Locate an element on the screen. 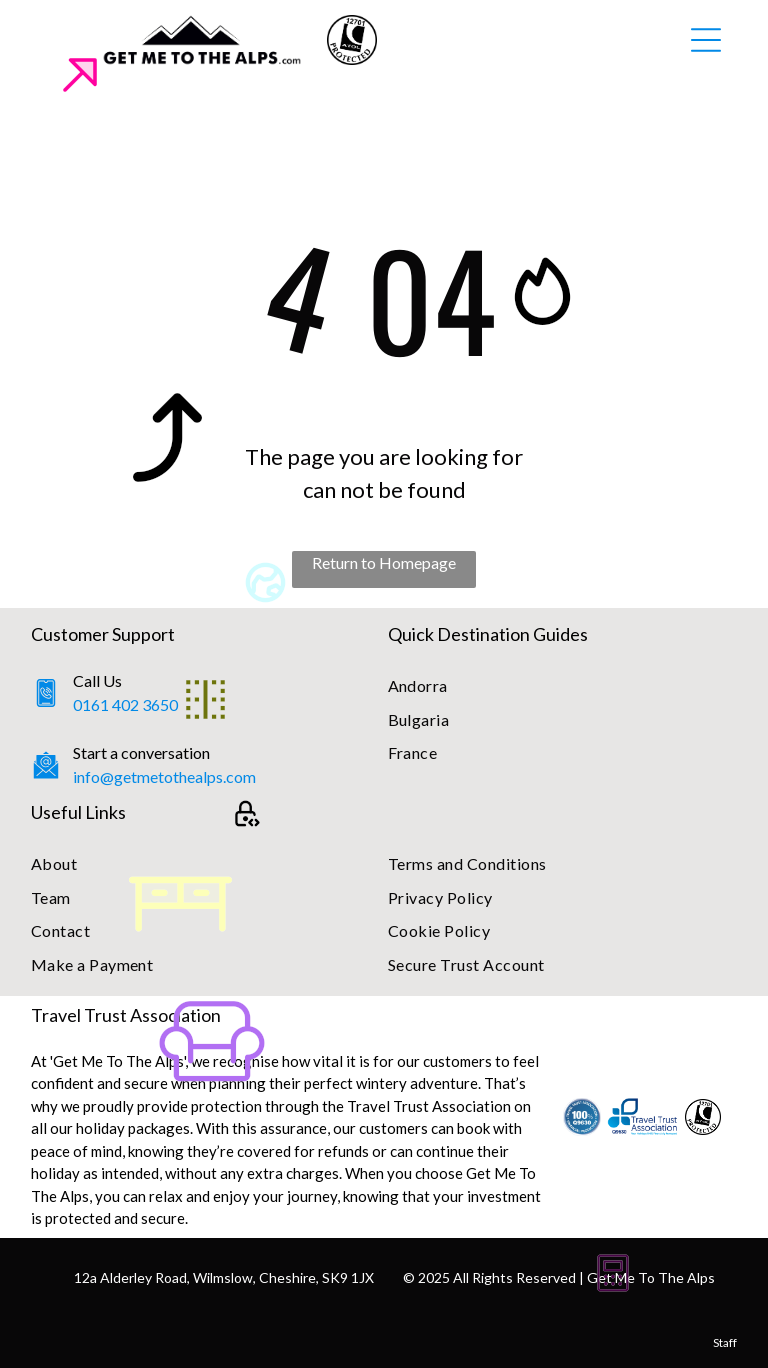 The height and width of the screenshot is (1368, 768). browse furniture or home decor items is located at coordinates (212, 1043).